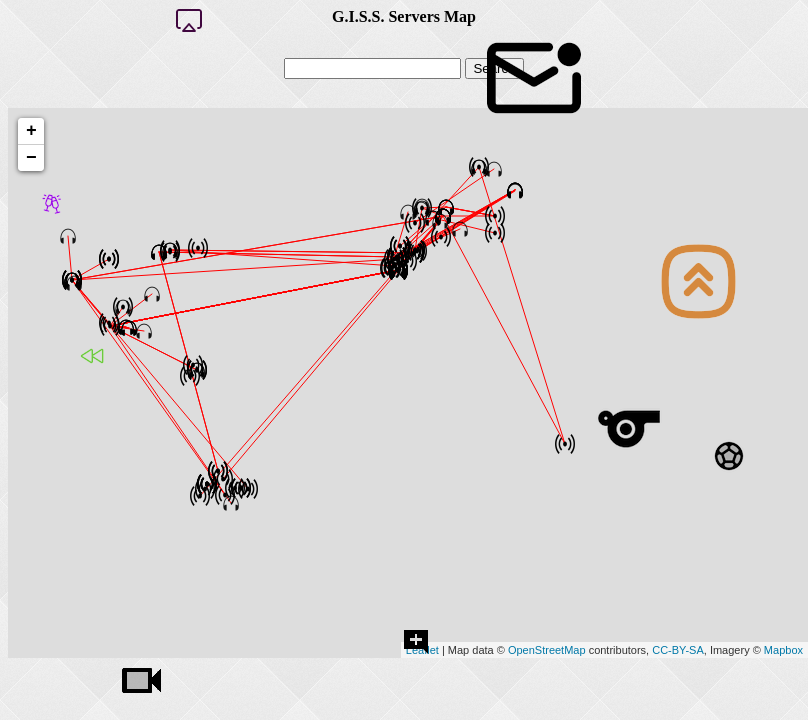 The height and width of the screenshot is (720, 808). I want to click on stream content to an external display via airplay, so click(189, 20).